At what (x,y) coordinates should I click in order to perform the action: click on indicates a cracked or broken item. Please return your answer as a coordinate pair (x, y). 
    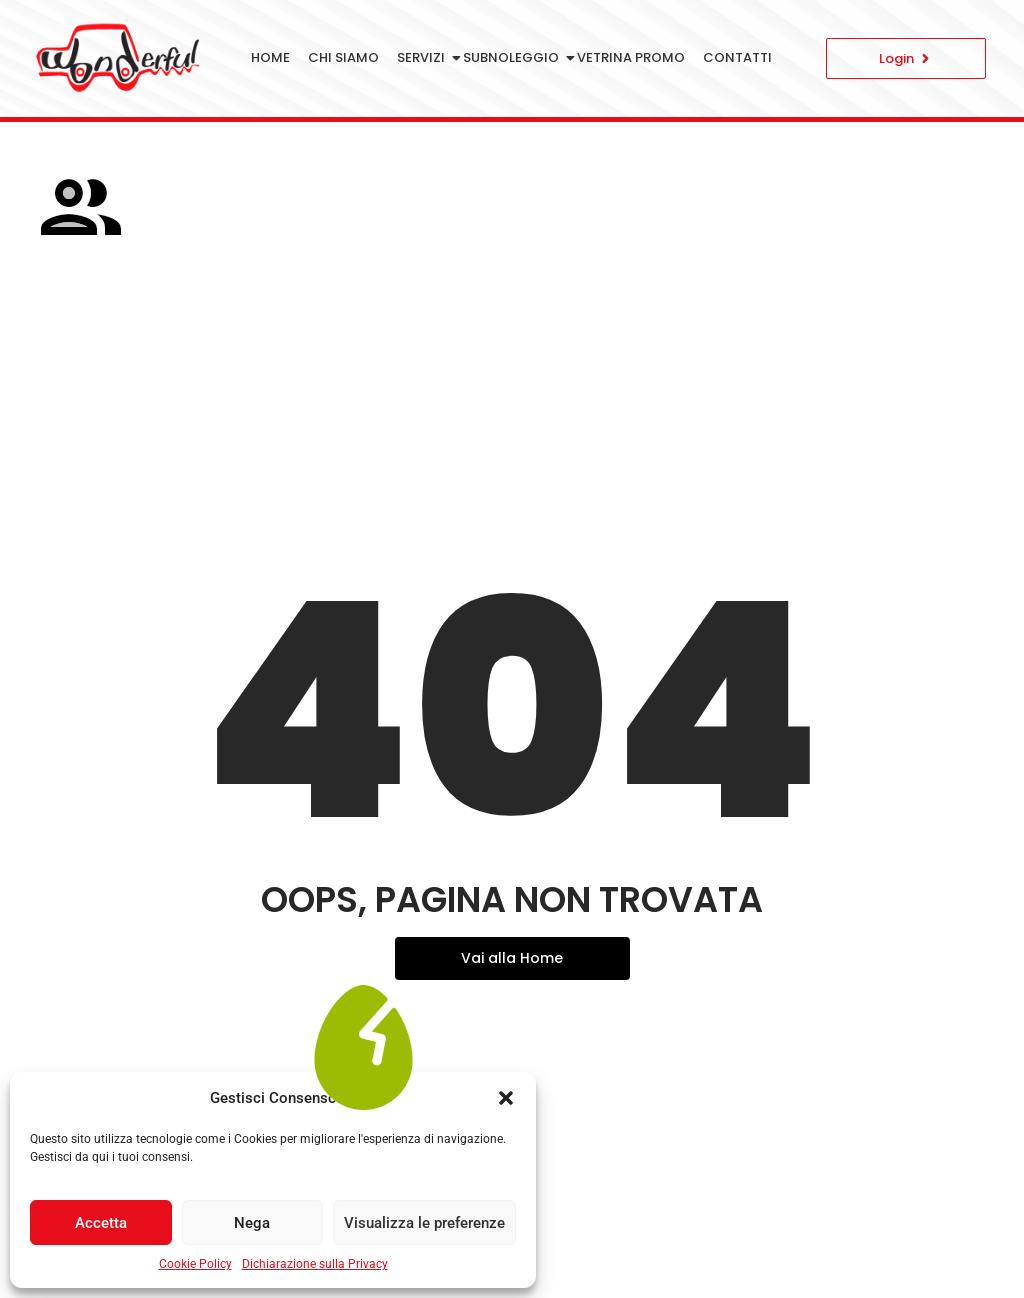
    Looking at the image, I should click on (363, 1047).